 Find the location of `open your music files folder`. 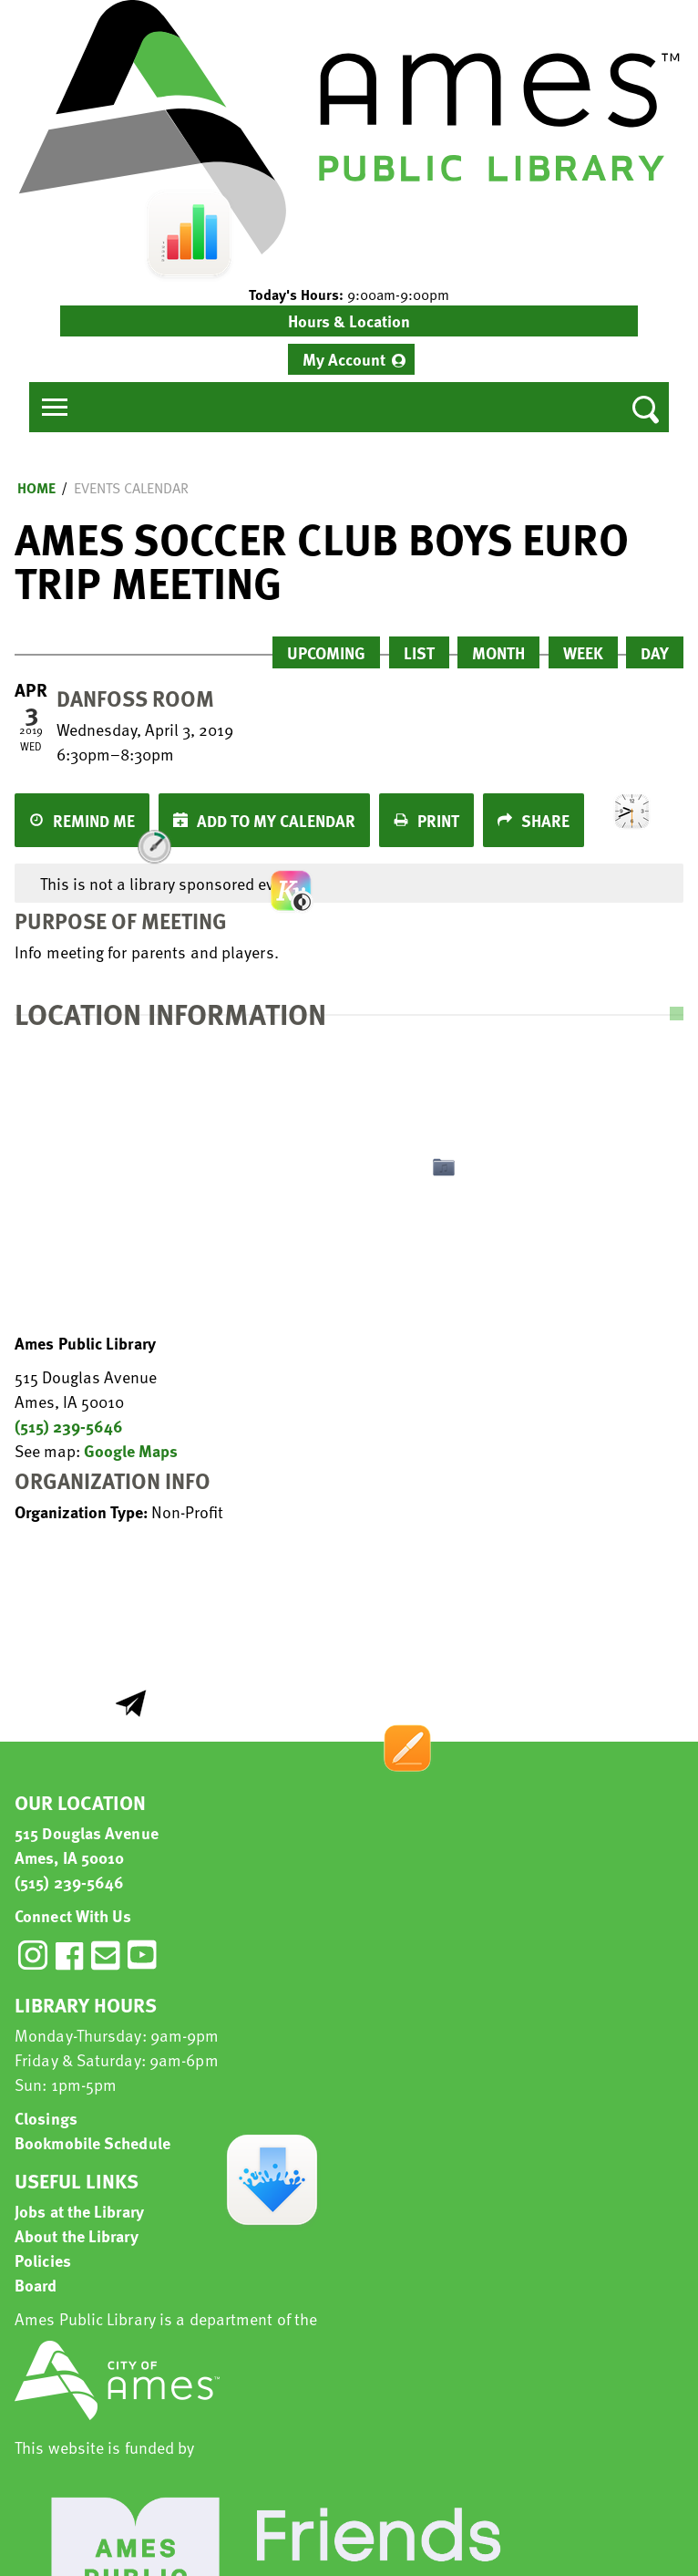

open your music files folder is located at coordinates (444, 1167).